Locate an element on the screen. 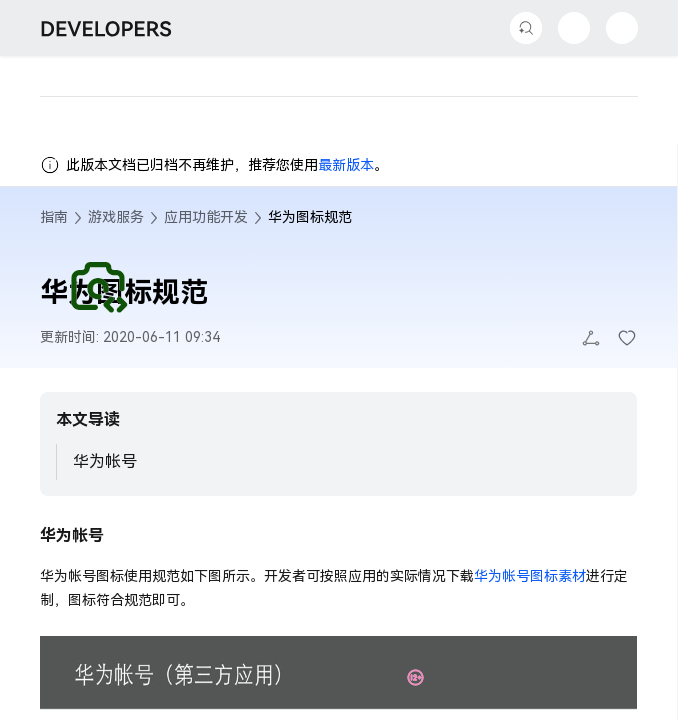 The width and height of the screenshot is (678, 720). scan or capture code with camera is located at coordinates (98, 286).